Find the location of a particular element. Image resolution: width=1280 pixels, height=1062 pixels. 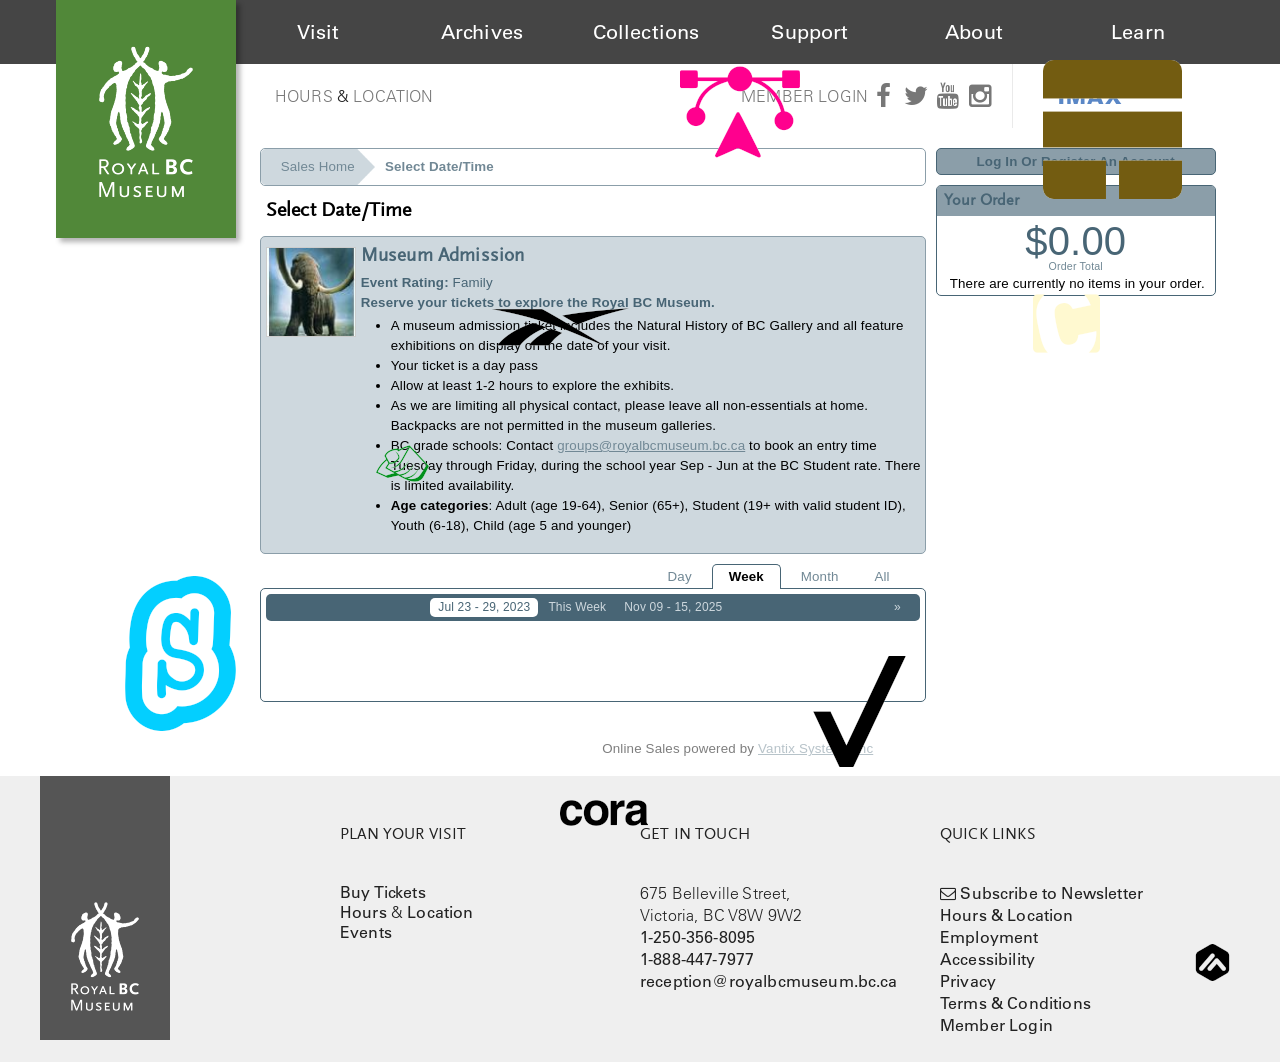

visit the Reebok website or app is located at coordinates (560, 327).